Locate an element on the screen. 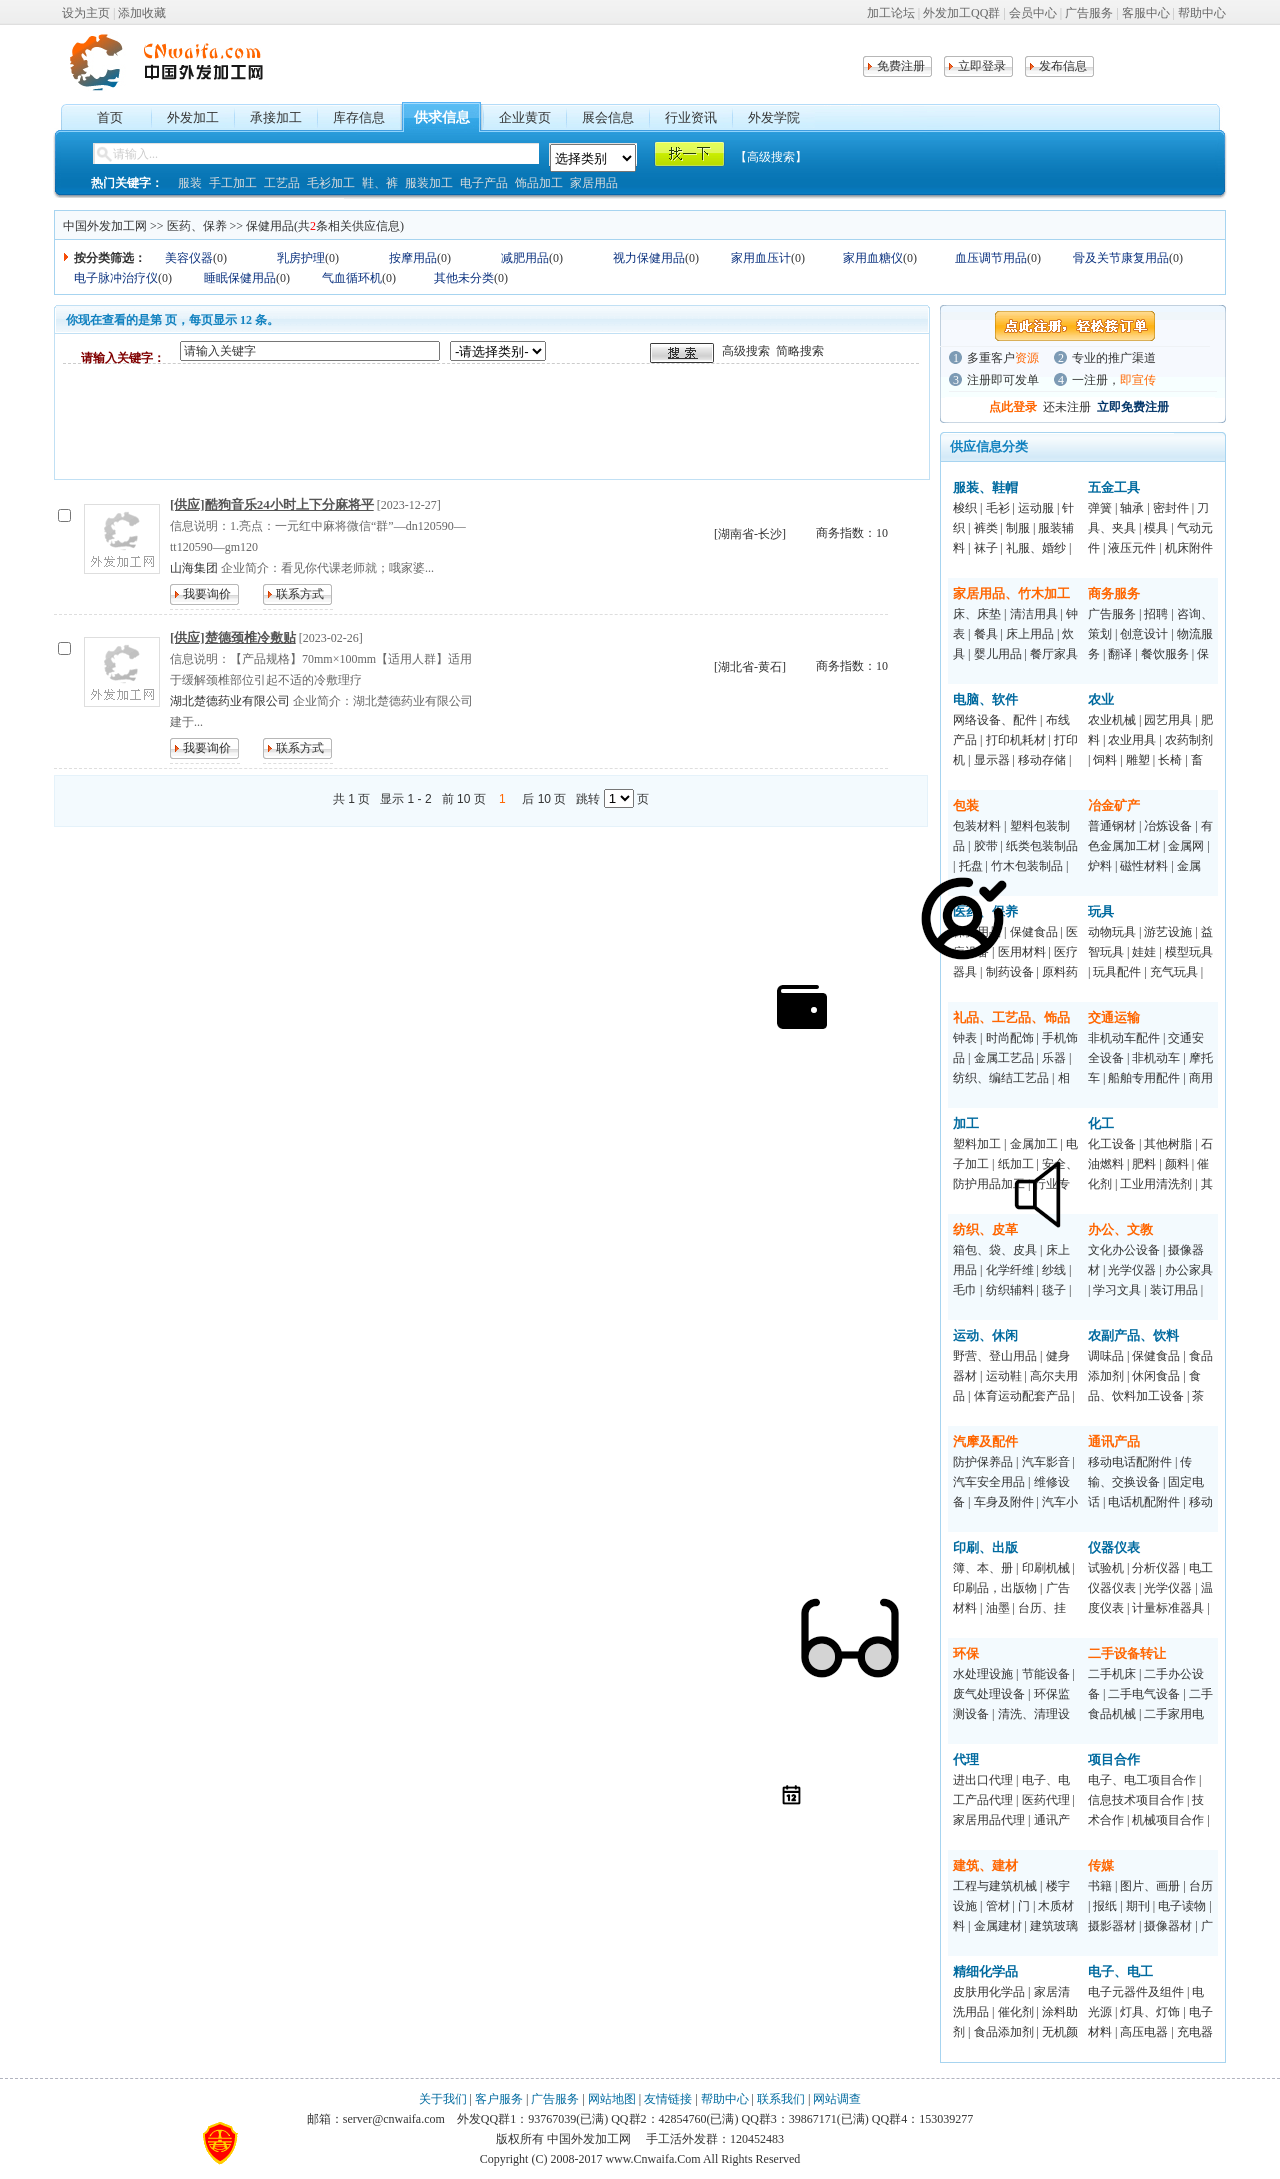  view calendar or scheduled events is located at coordinates (791, 1795).